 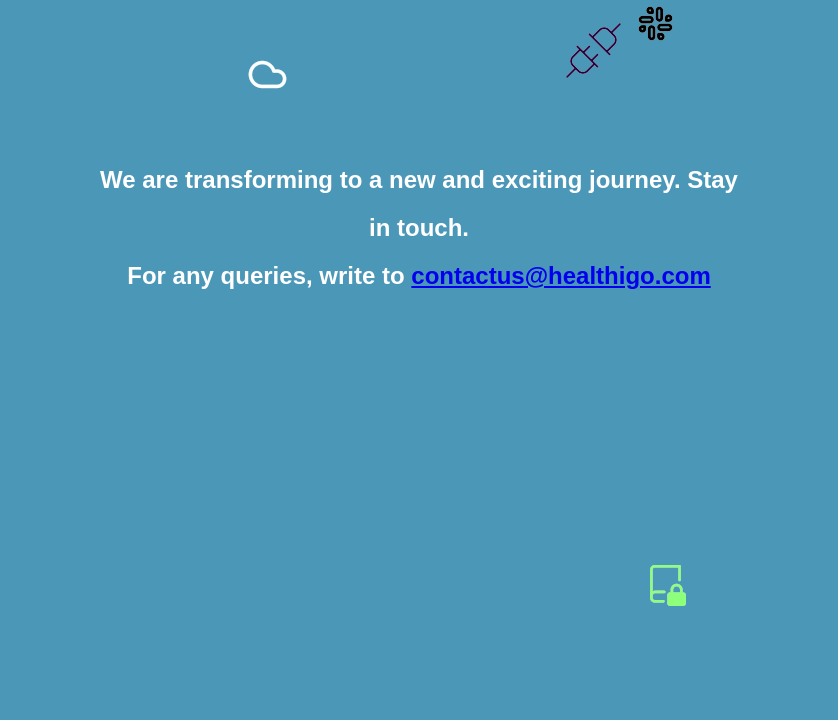 I want to click on indicates a private or locked repository, so click(x=665, y=585).